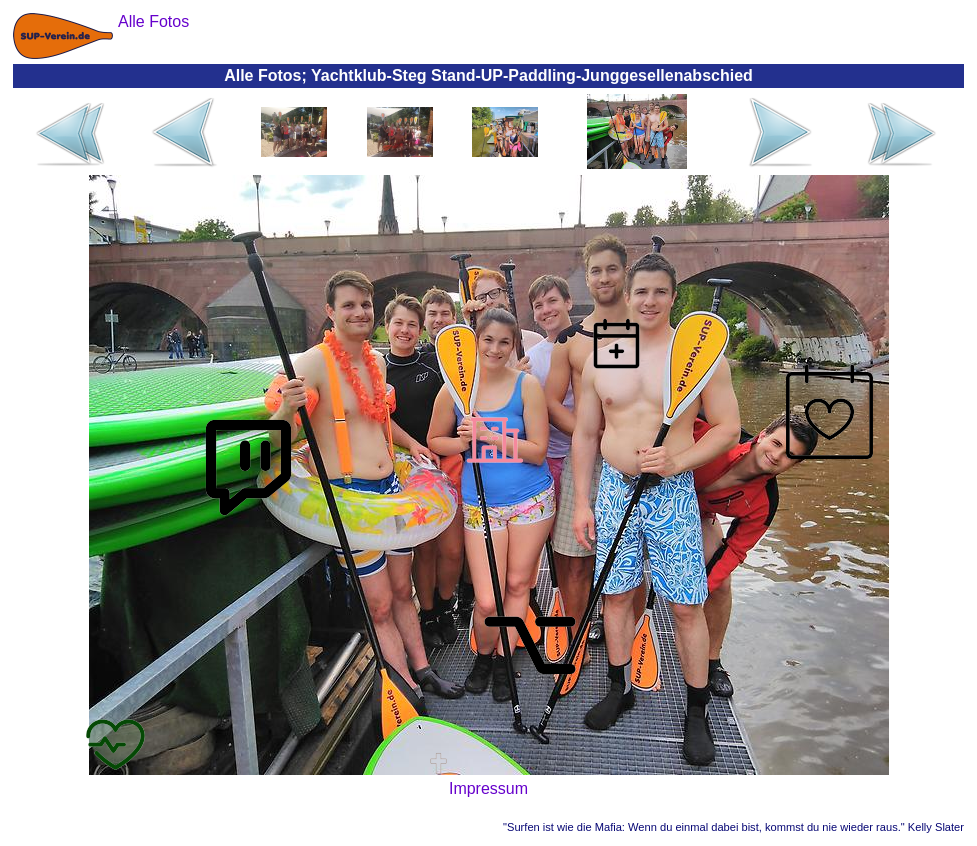 The height and width of the screenshot is (846, 977). What do you see at coordinates (616, 345) in the screenshot?
I see `add a new event to your calendar` at bounding box center [616, 345].